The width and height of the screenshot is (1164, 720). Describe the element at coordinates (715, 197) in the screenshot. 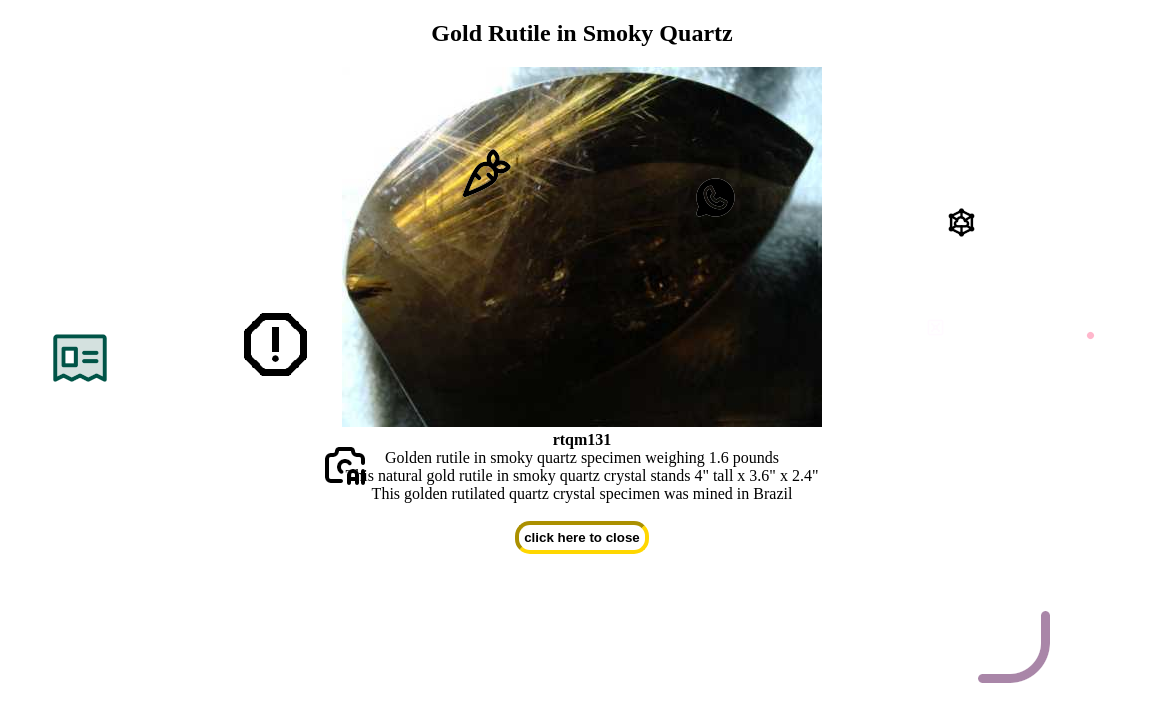

I see `open WhatsApp messaging app` at that location.